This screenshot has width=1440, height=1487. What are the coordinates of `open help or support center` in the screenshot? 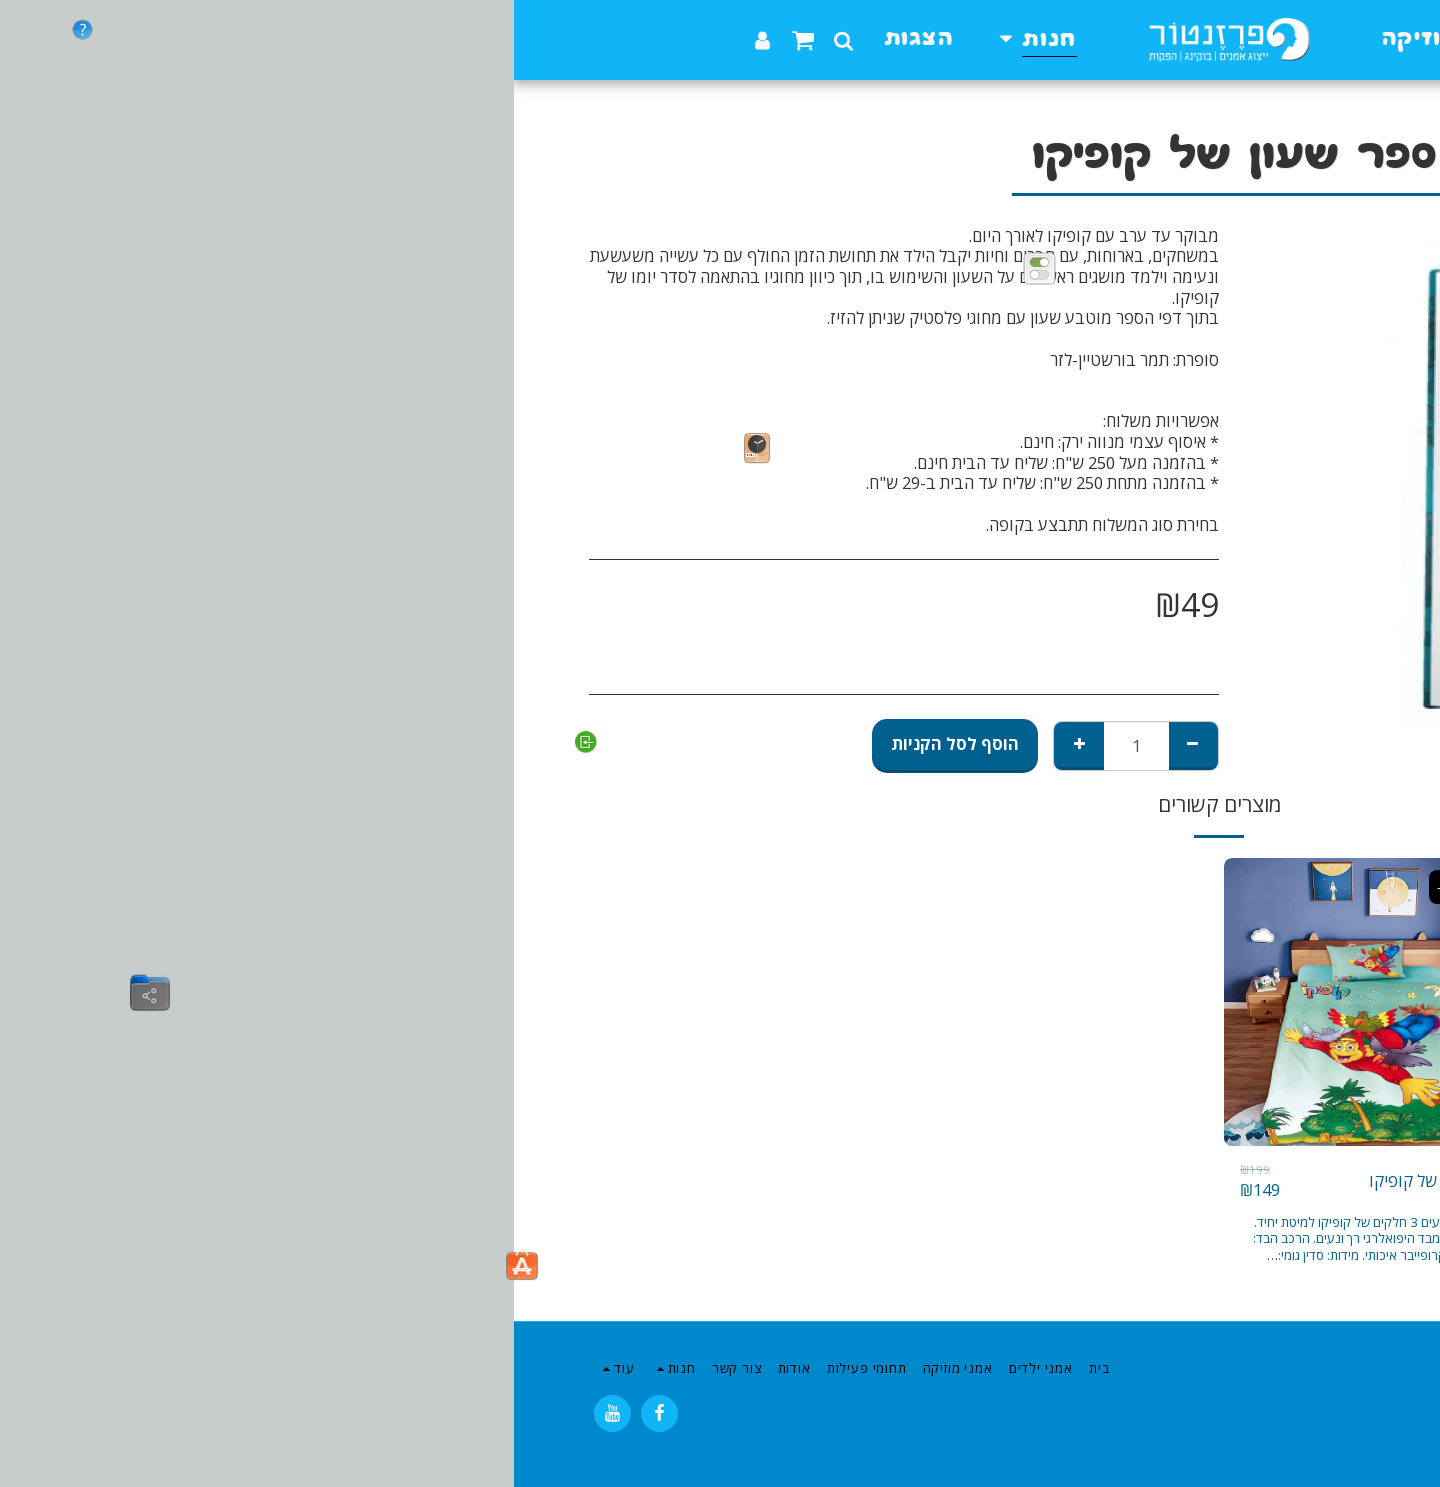 It's located at (82, 29).